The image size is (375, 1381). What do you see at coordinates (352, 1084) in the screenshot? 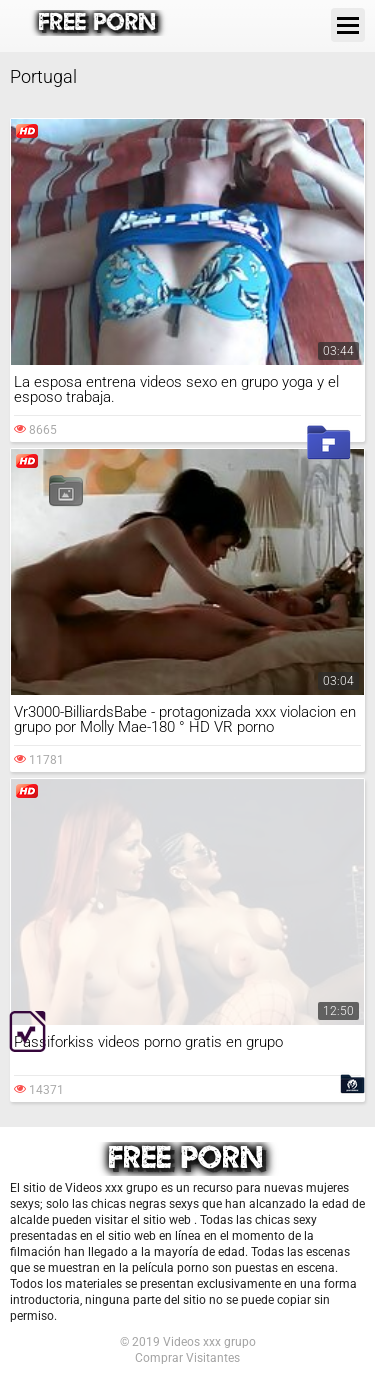
I see `open paradox interactive game files folder` at bounding box center [352, 1084].